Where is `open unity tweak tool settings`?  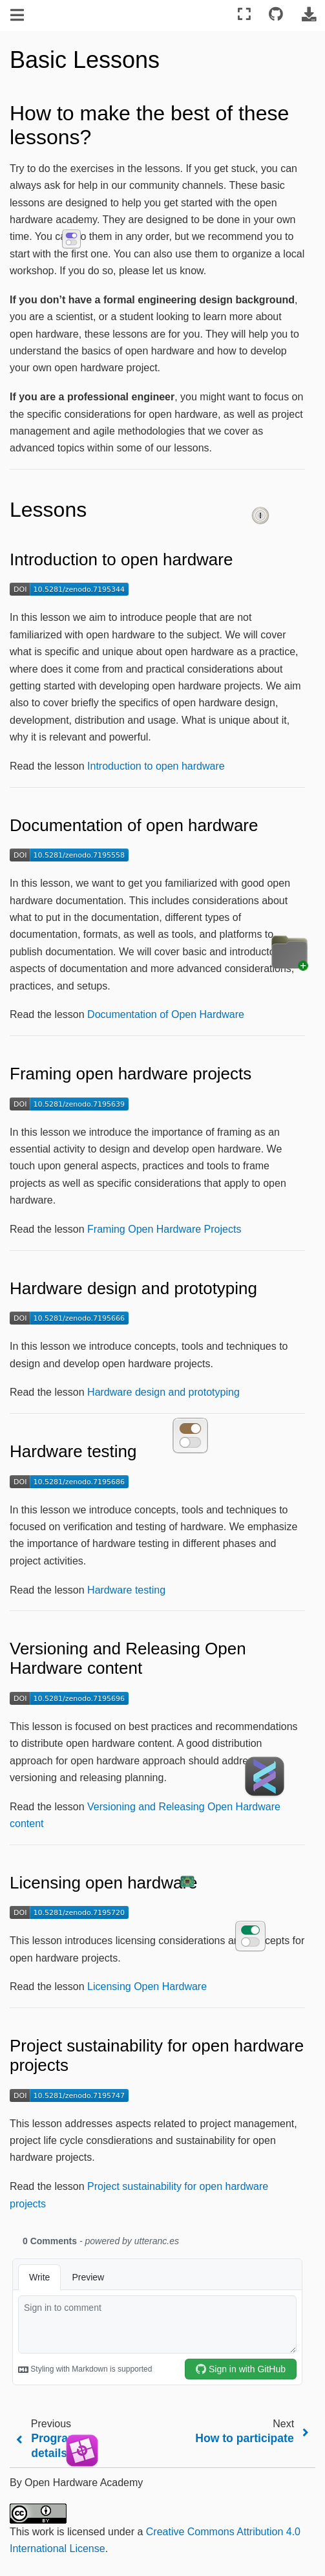 open unity tweak tool settings is located at coordinates (71, 239).